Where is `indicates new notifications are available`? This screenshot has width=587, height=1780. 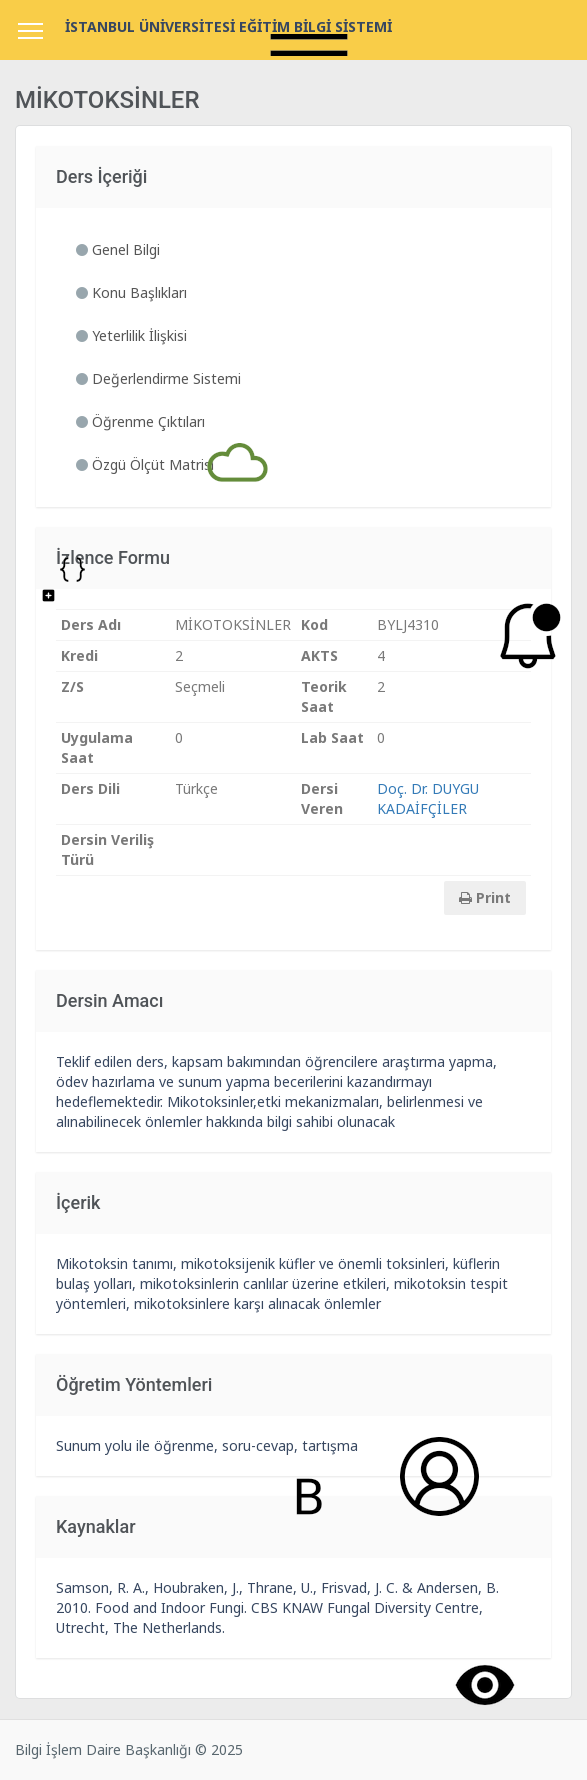
indicates new notifications are available is located at coordinates (528, 636).